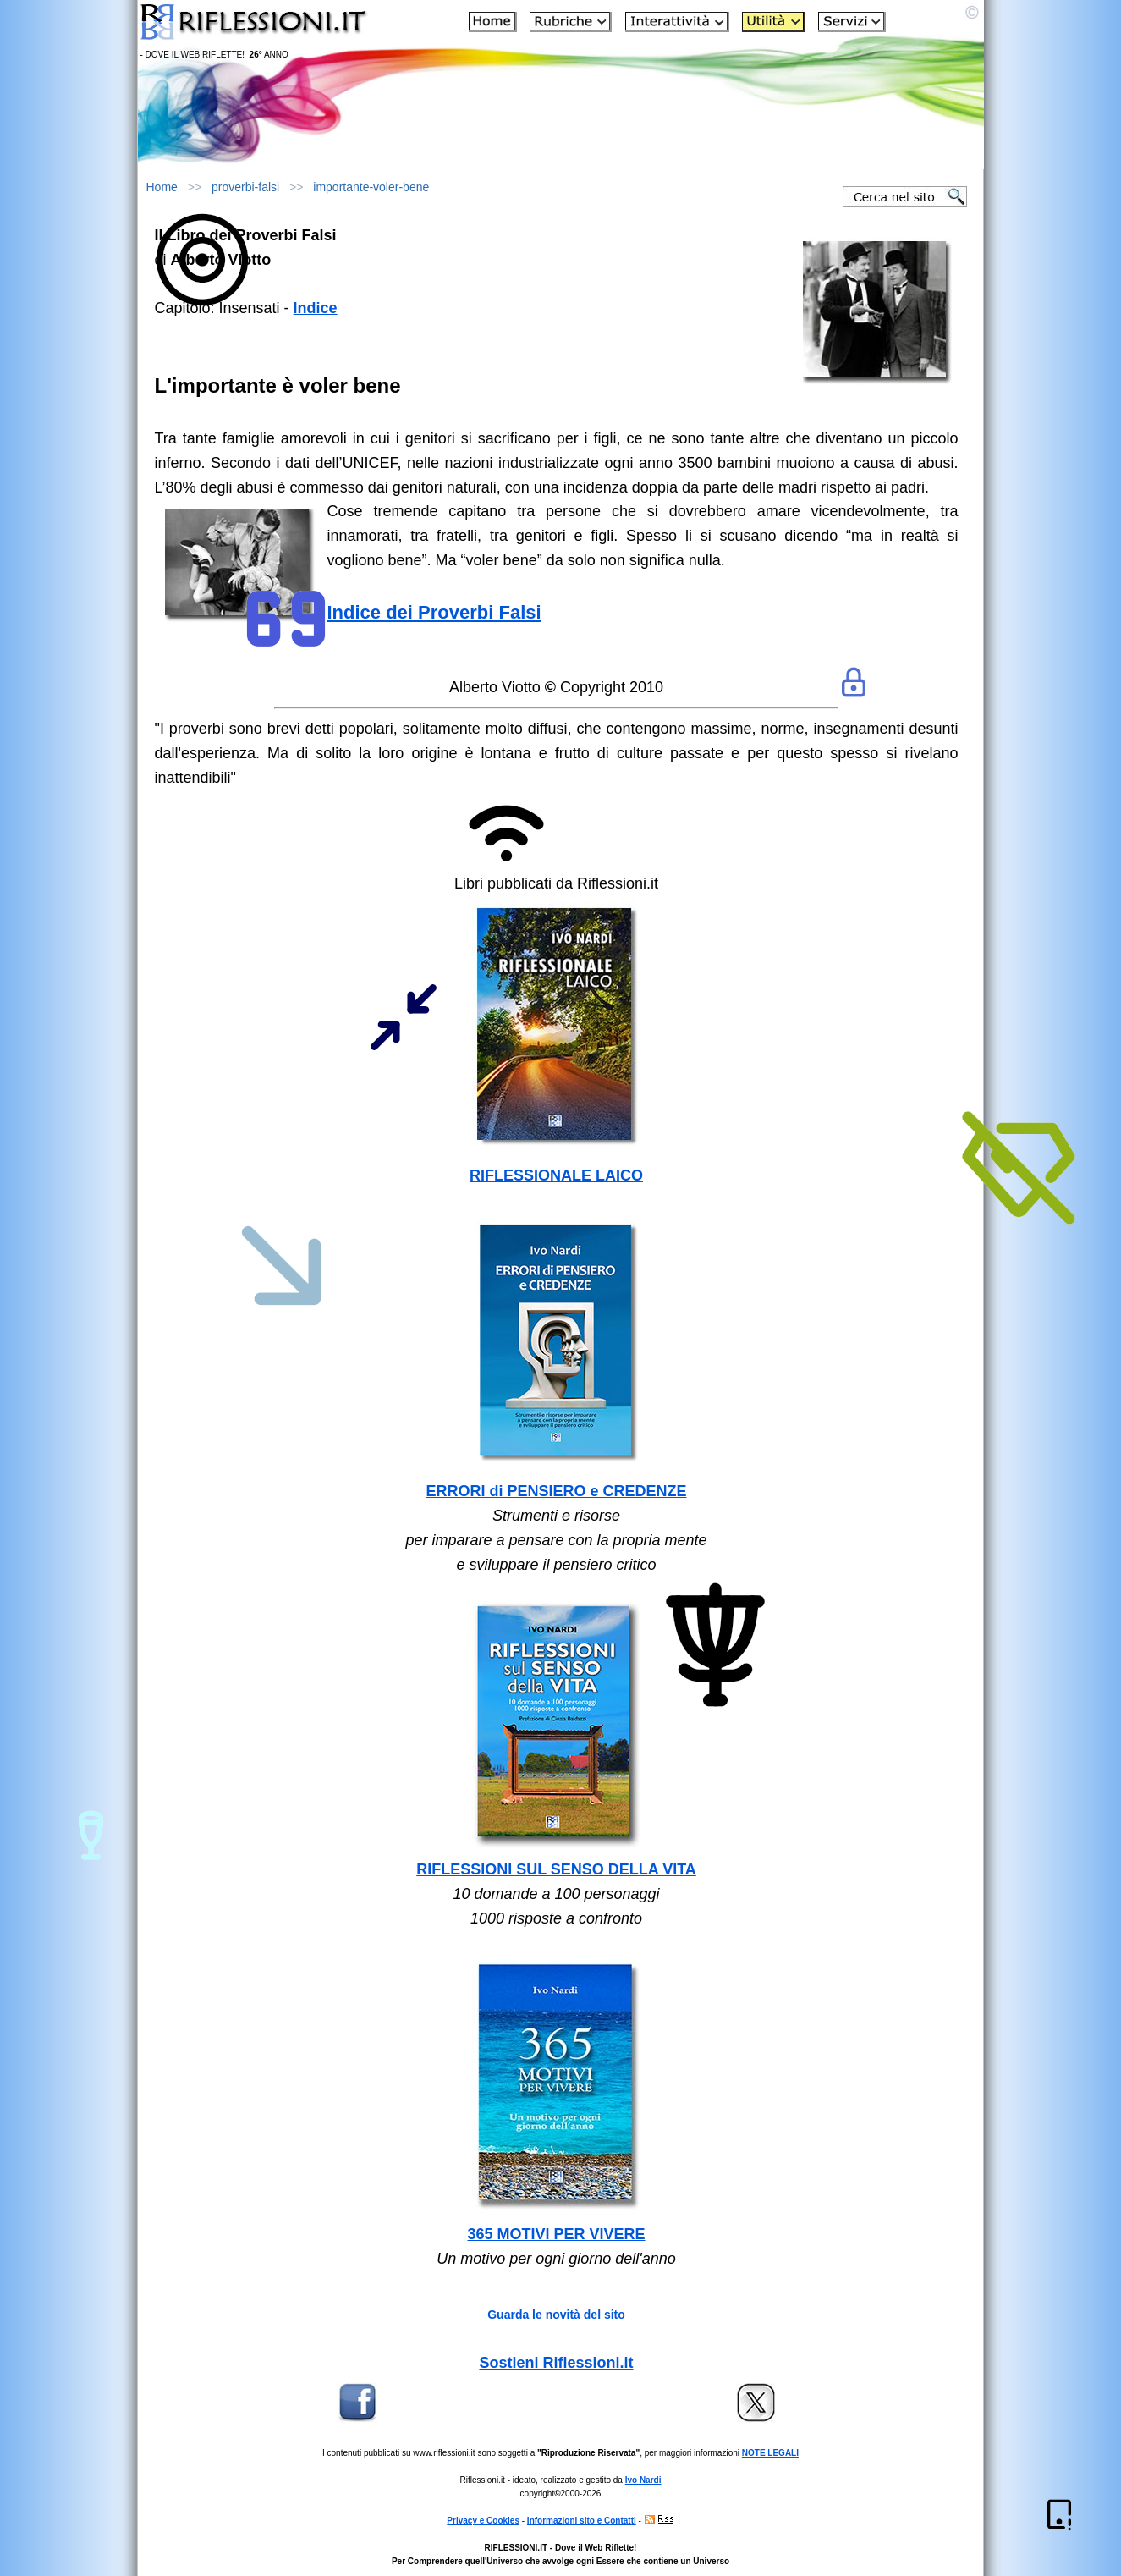 The width and height of the screenshot is (1121, 2576). What do you see at coordinates (91, 1835) in the screenshot?
I see `celebrate an achievement or milestone` at bounding box center [91, 1835].